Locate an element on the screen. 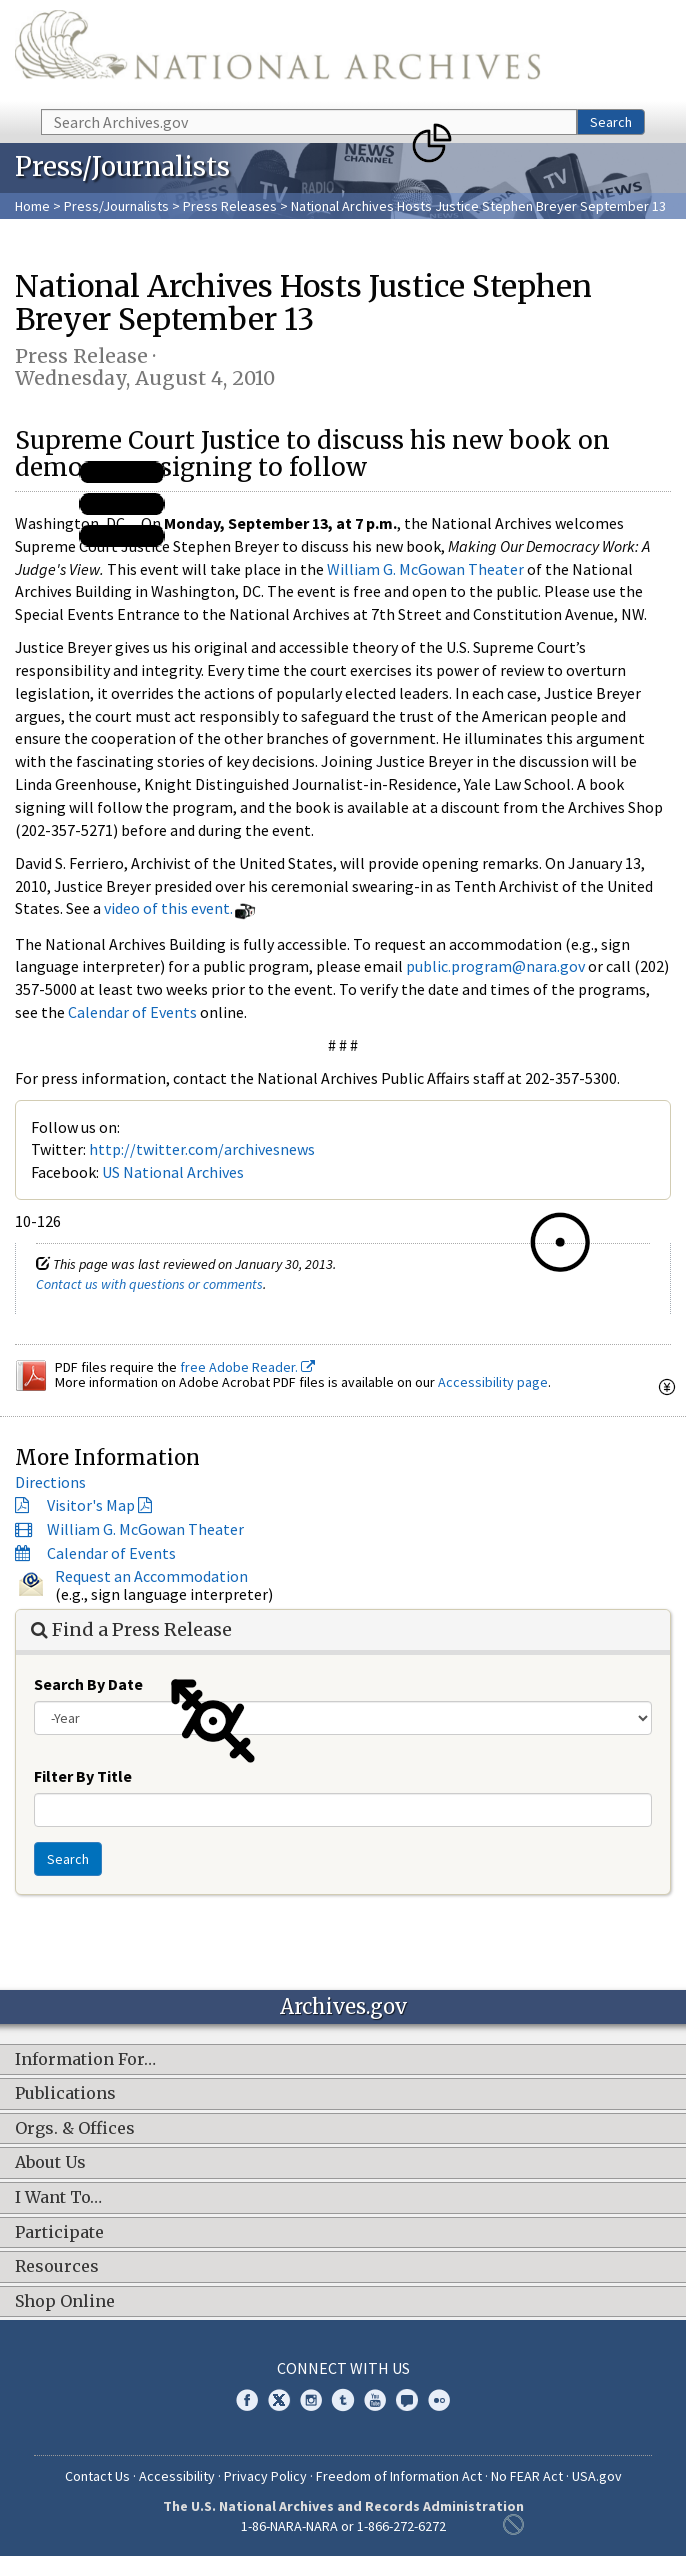 This screenshot has width=686, height=2556. indicates genderfluid identity option is located at coordinates (213, 1721).